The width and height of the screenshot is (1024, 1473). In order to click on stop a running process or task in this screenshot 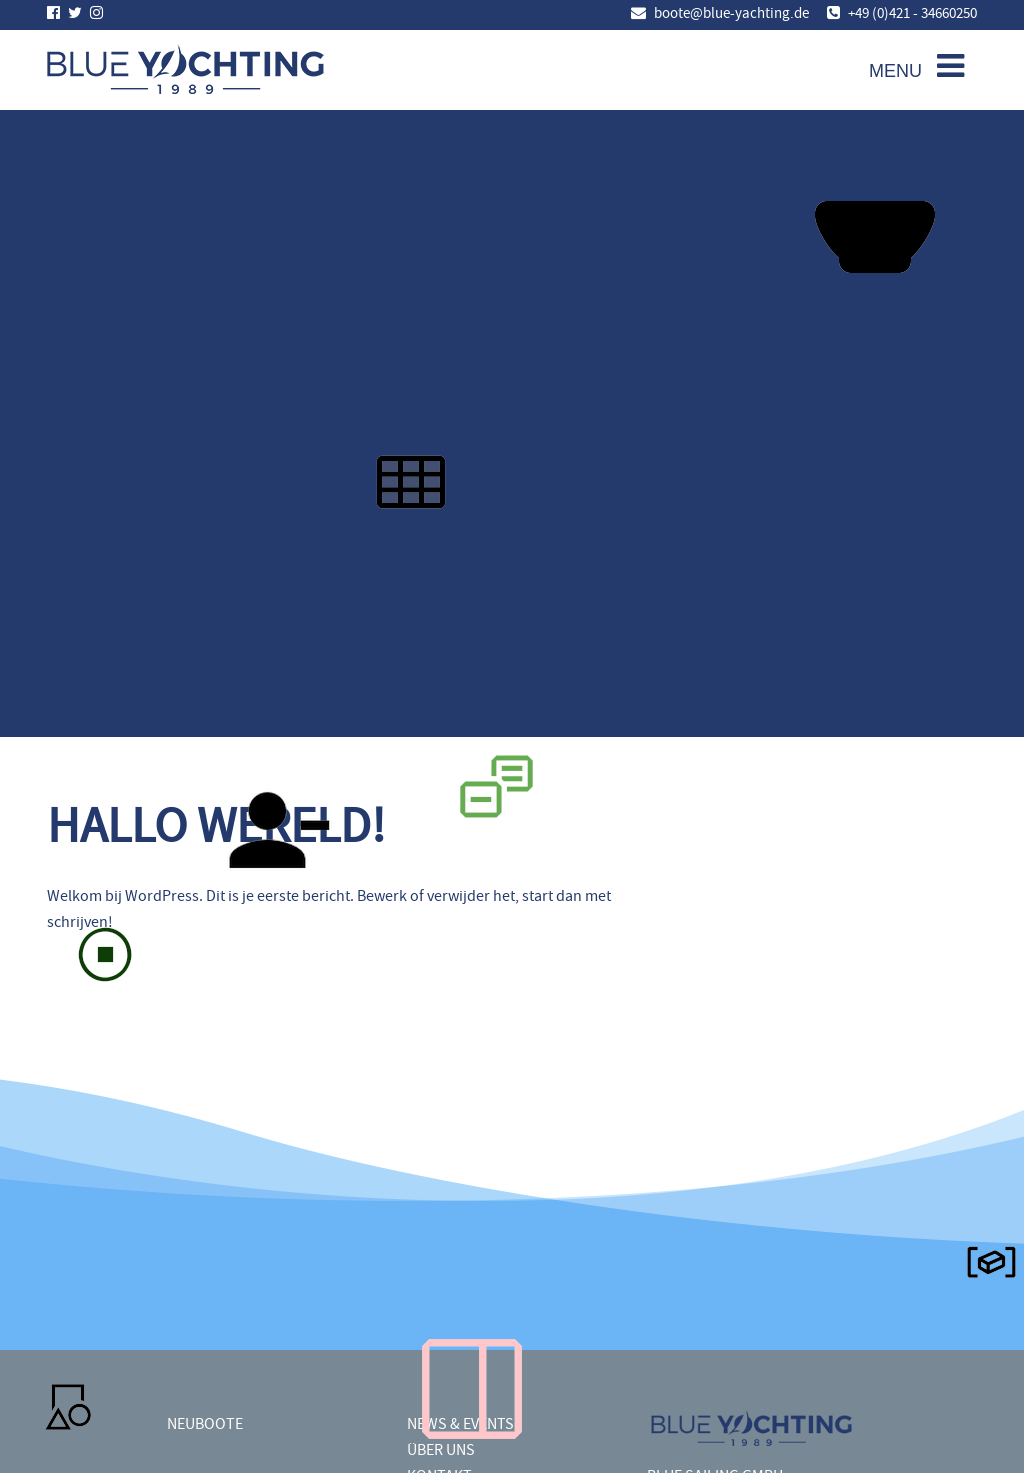, I will do `click(105, 954)`.